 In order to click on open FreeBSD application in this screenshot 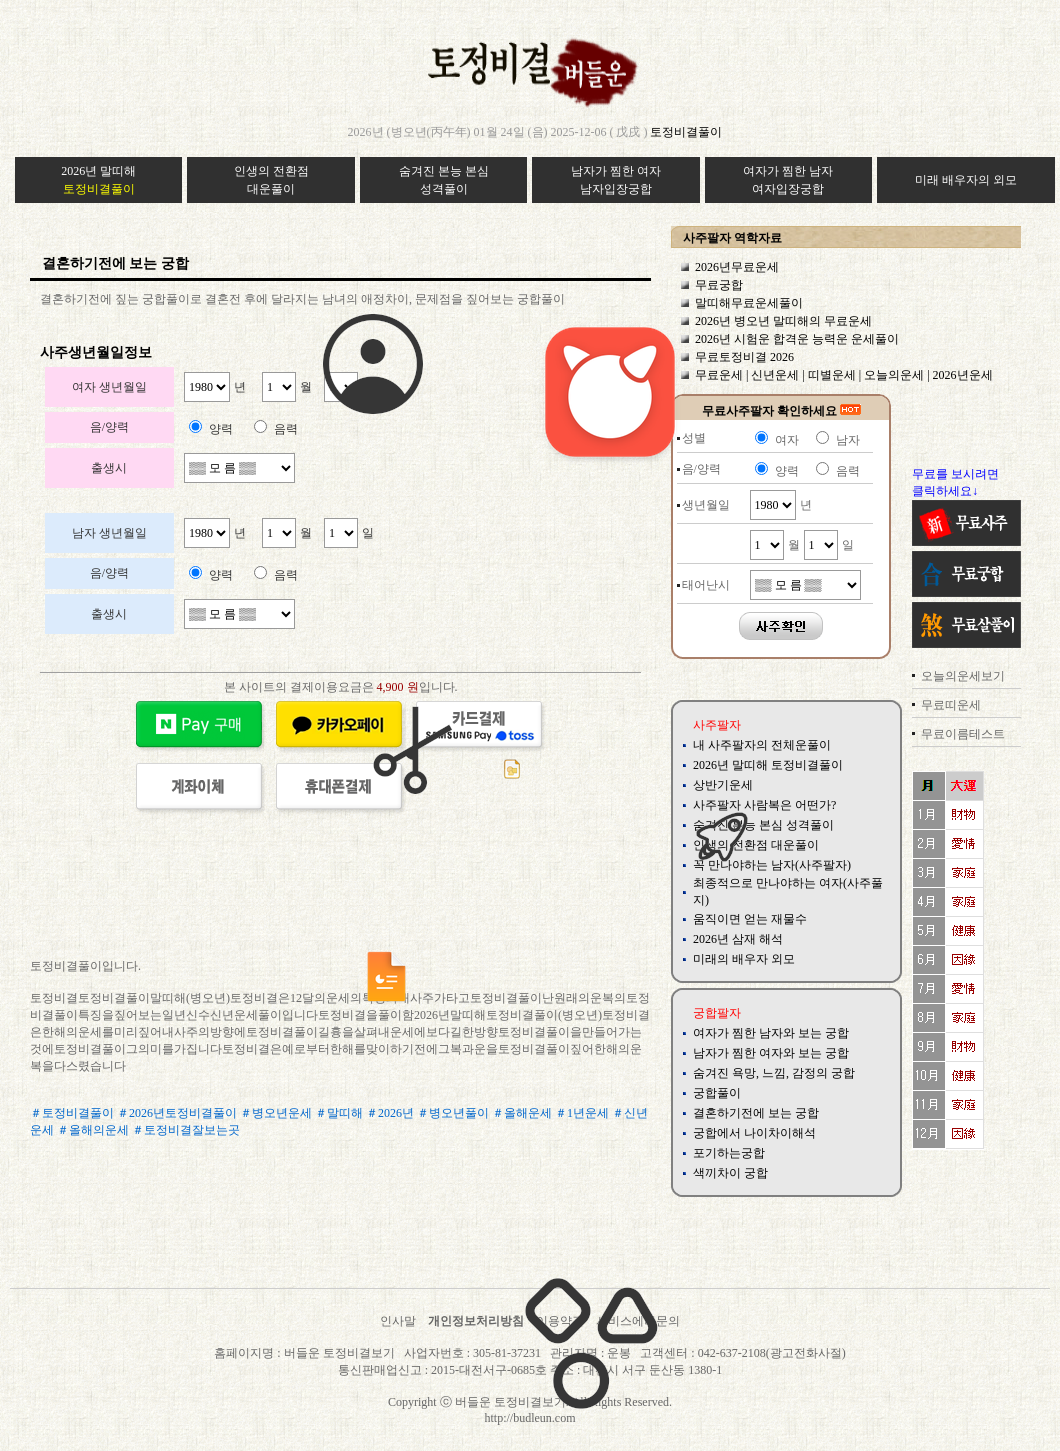, I will do `click(610, 392)`.